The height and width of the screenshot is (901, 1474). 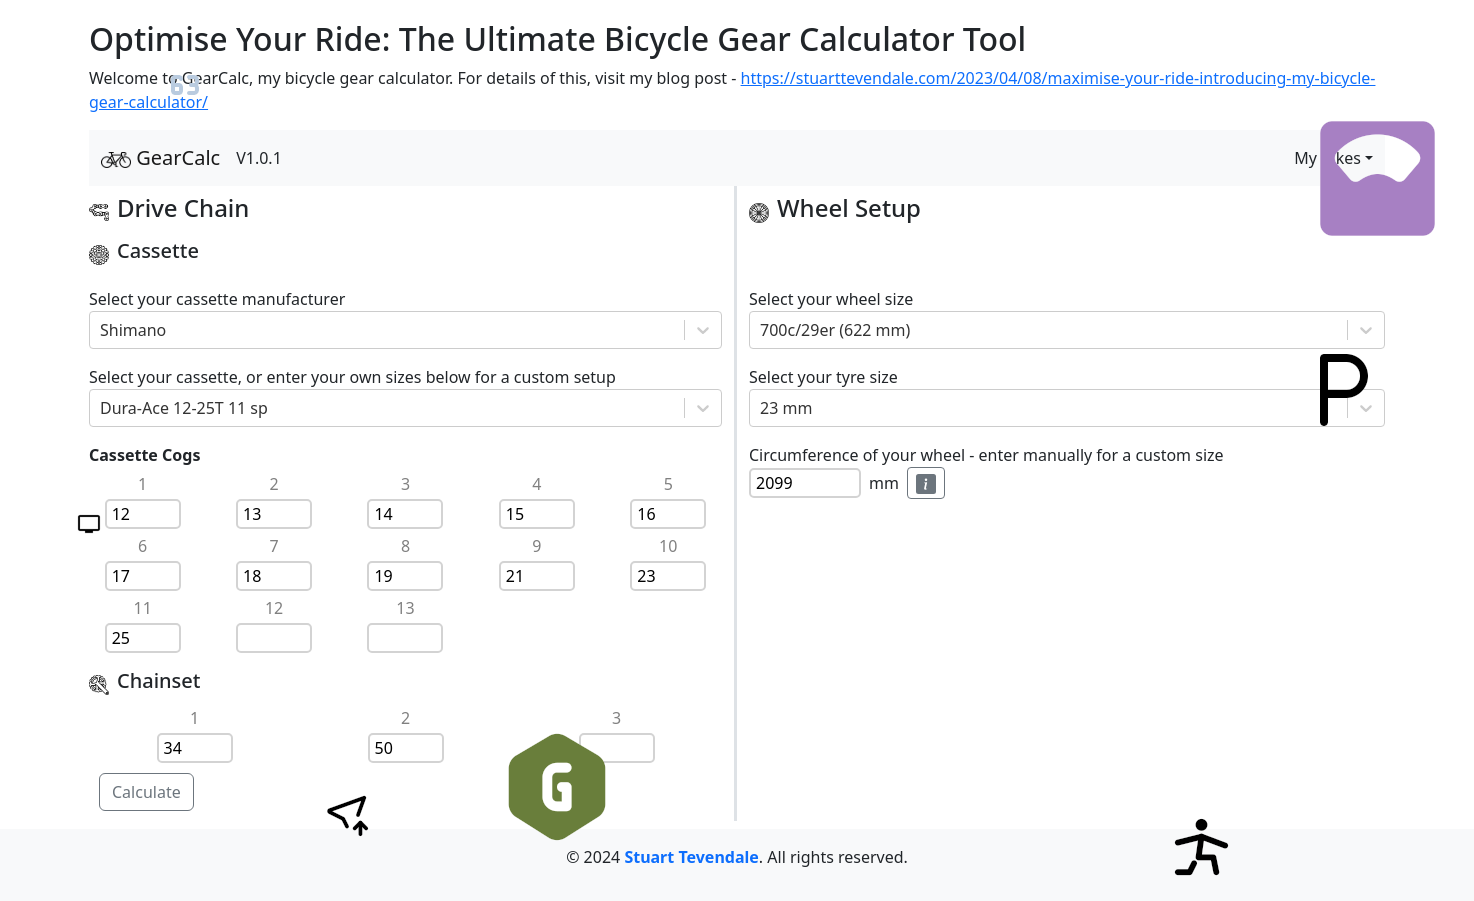 What do you see at coordinates (1377, 178) in the screenshot?
I see `view weight or measurement data` at bounding box center [1377, 178].